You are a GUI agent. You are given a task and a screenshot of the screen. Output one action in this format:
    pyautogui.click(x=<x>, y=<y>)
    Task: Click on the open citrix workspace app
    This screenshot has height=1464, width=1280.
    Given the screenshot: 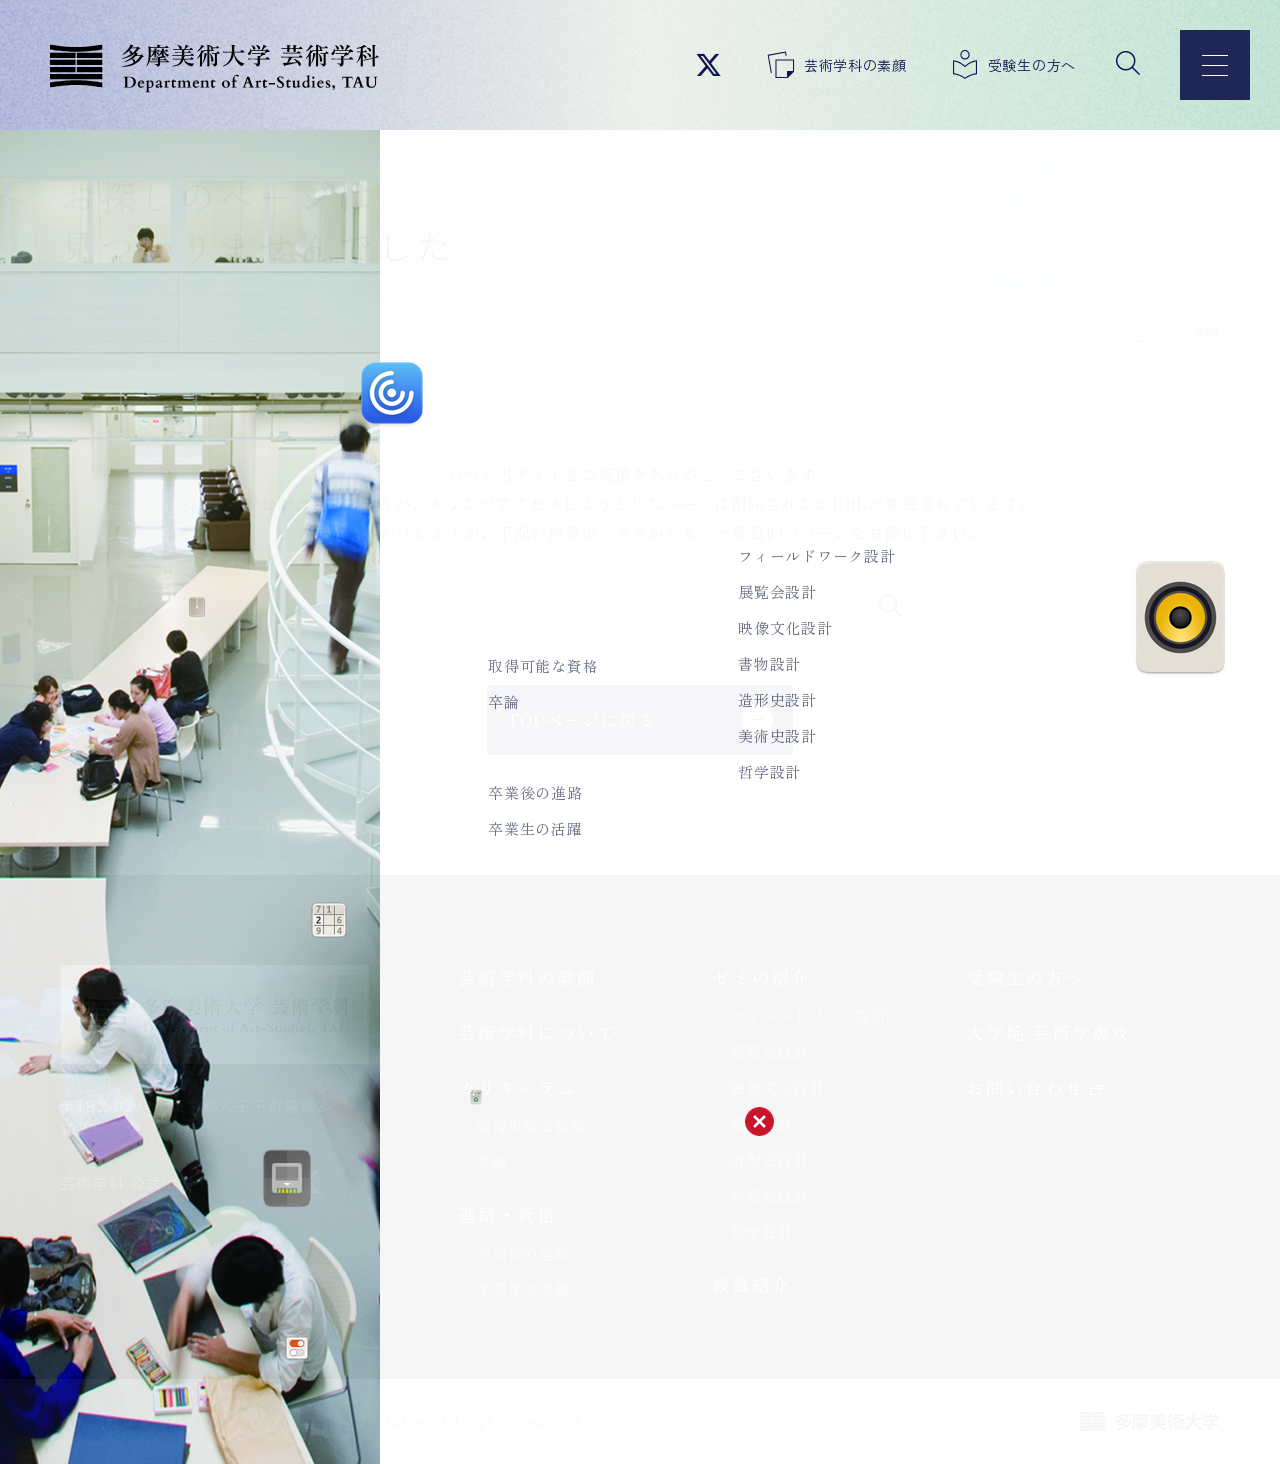 What is the action you would take?
    pyautogui.click(x=392, y=393)
    